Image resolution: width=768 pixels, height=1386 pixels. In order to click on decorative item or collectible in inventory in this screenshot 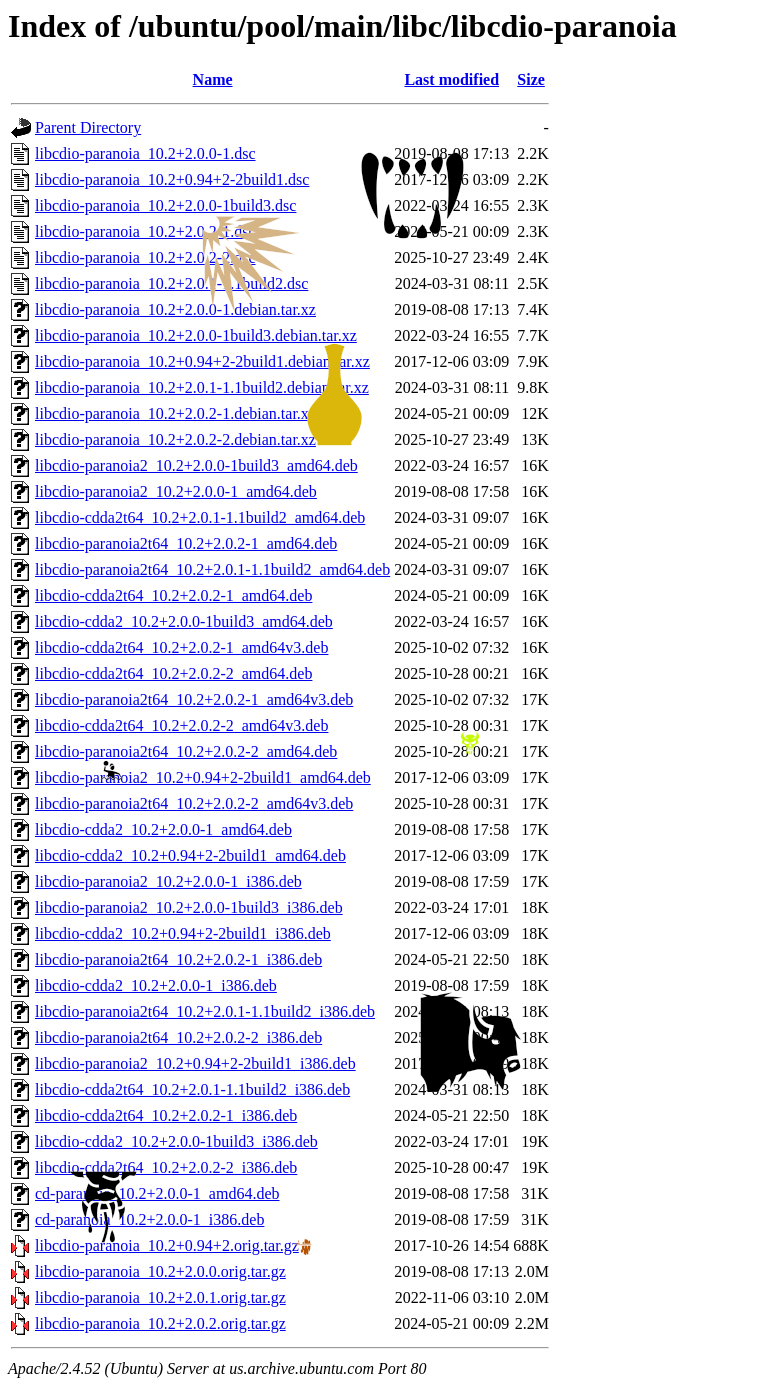, I will do `click(334, 394)`.